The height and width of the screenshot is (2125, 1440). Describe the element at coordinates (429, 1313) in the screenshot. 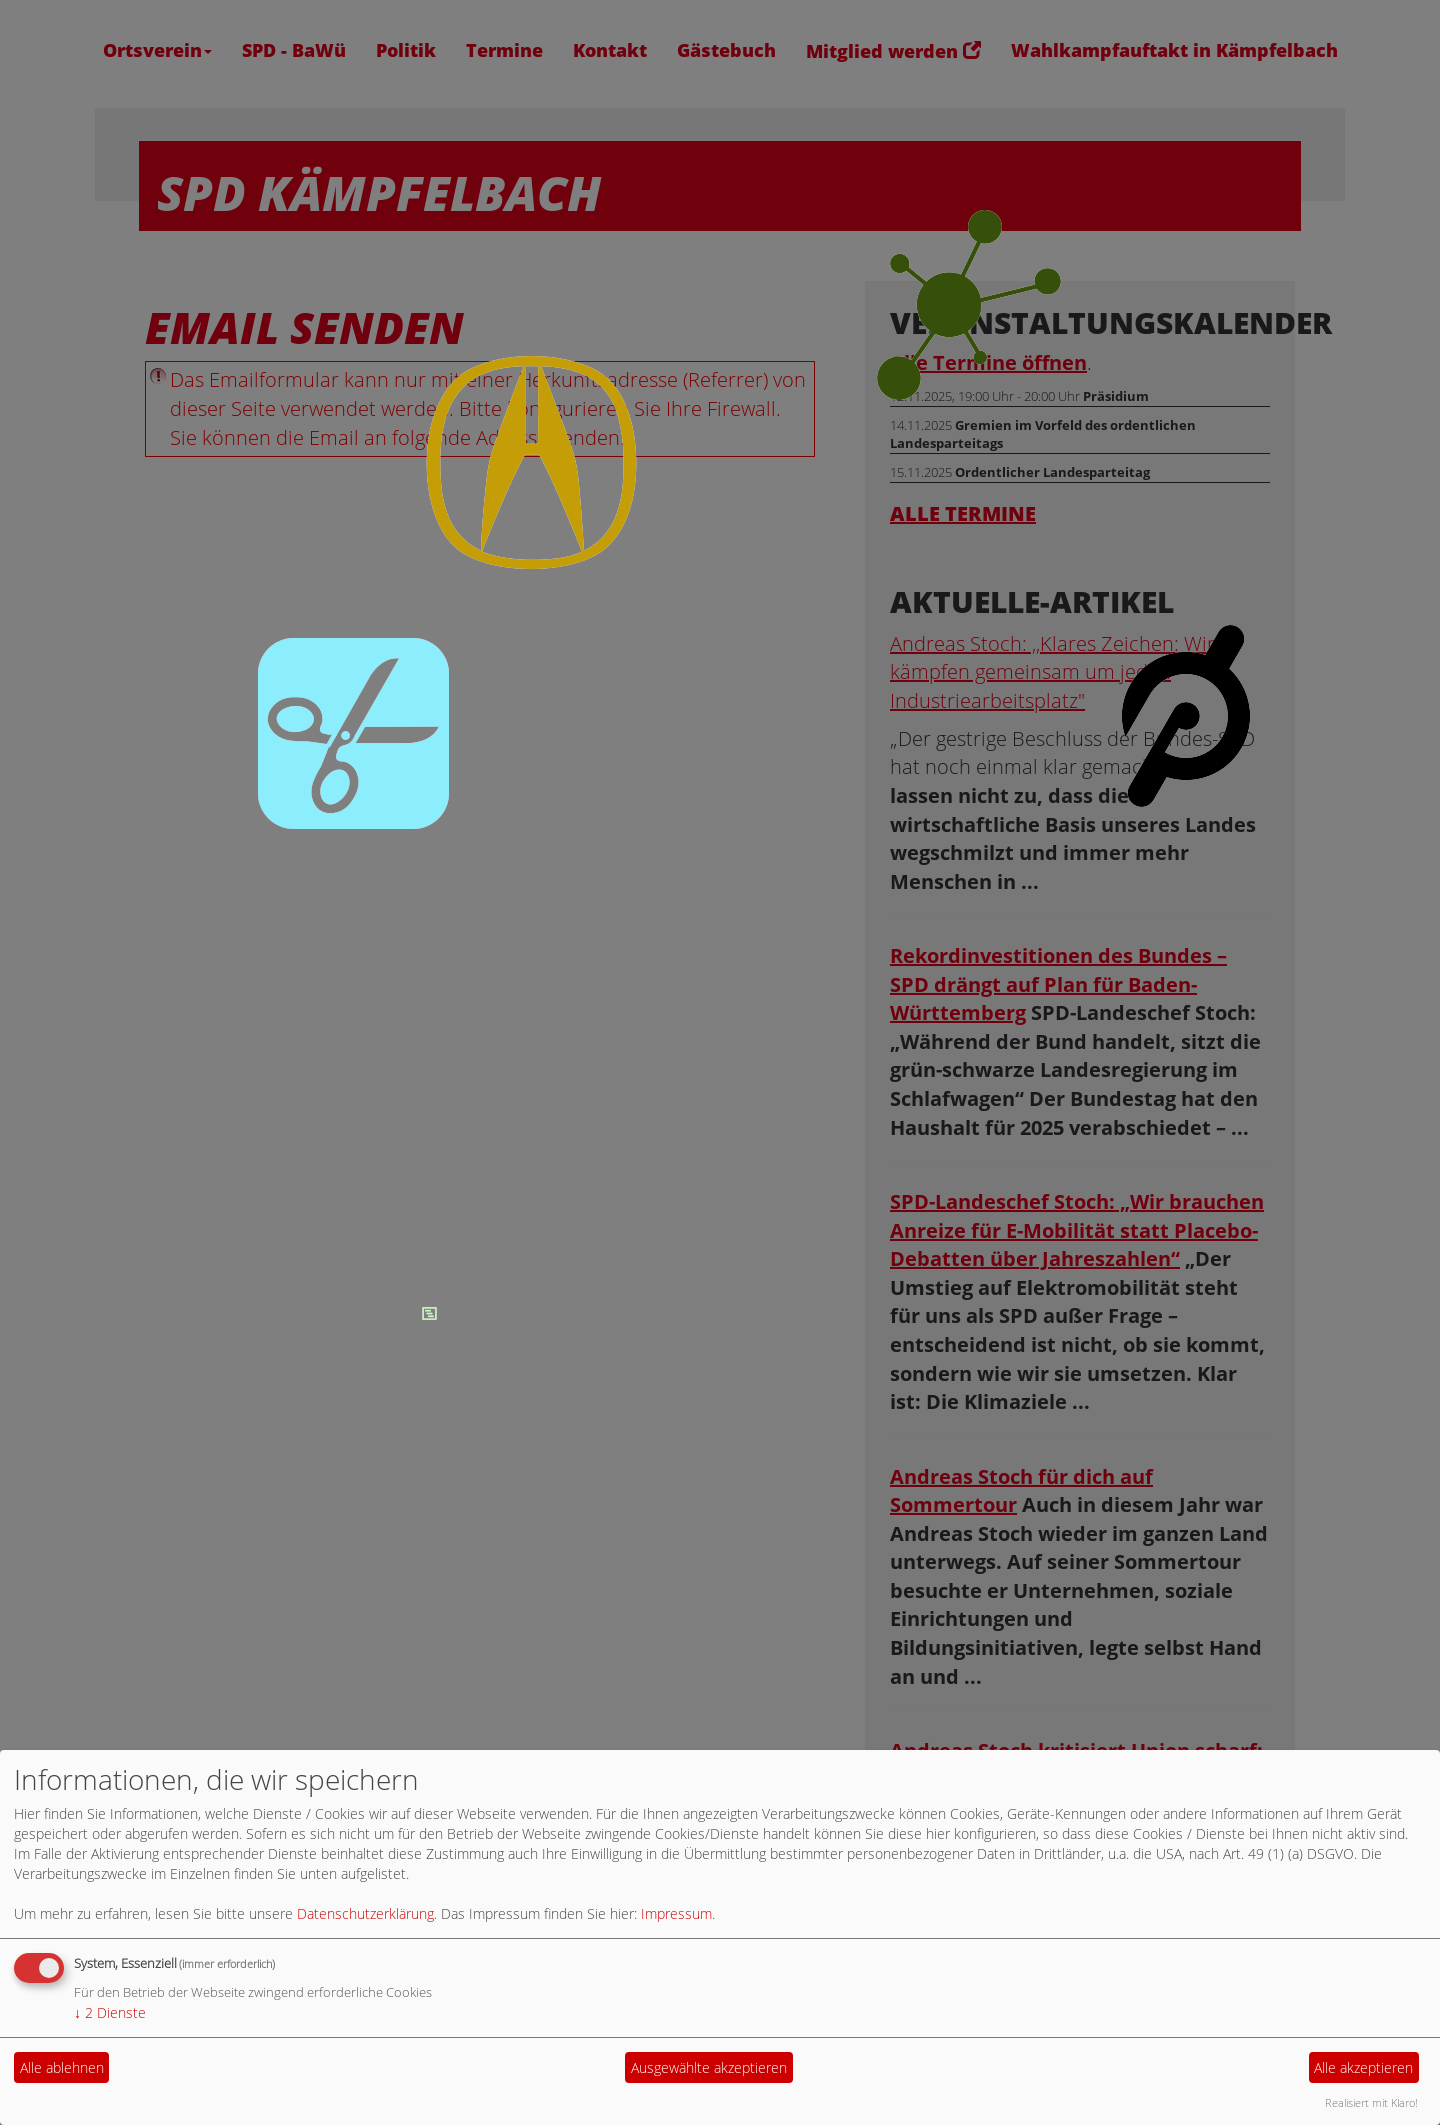

I see `switch to timeline view` at that location.